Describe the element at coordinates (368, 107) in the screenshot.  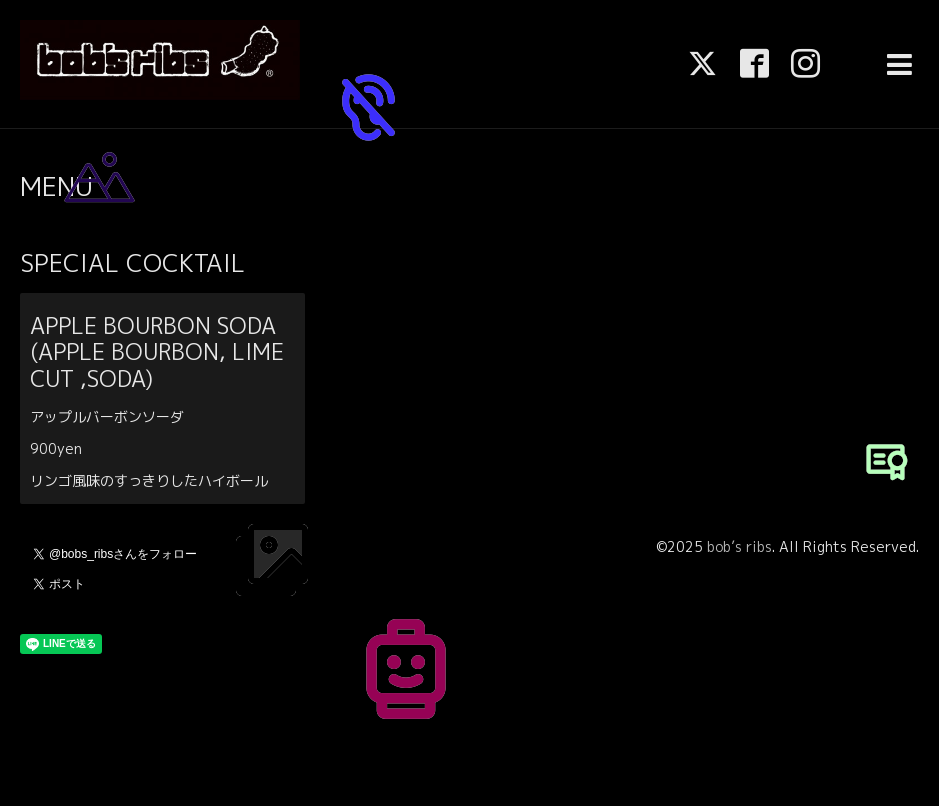
I see `mute or disable audio listening` at that location.